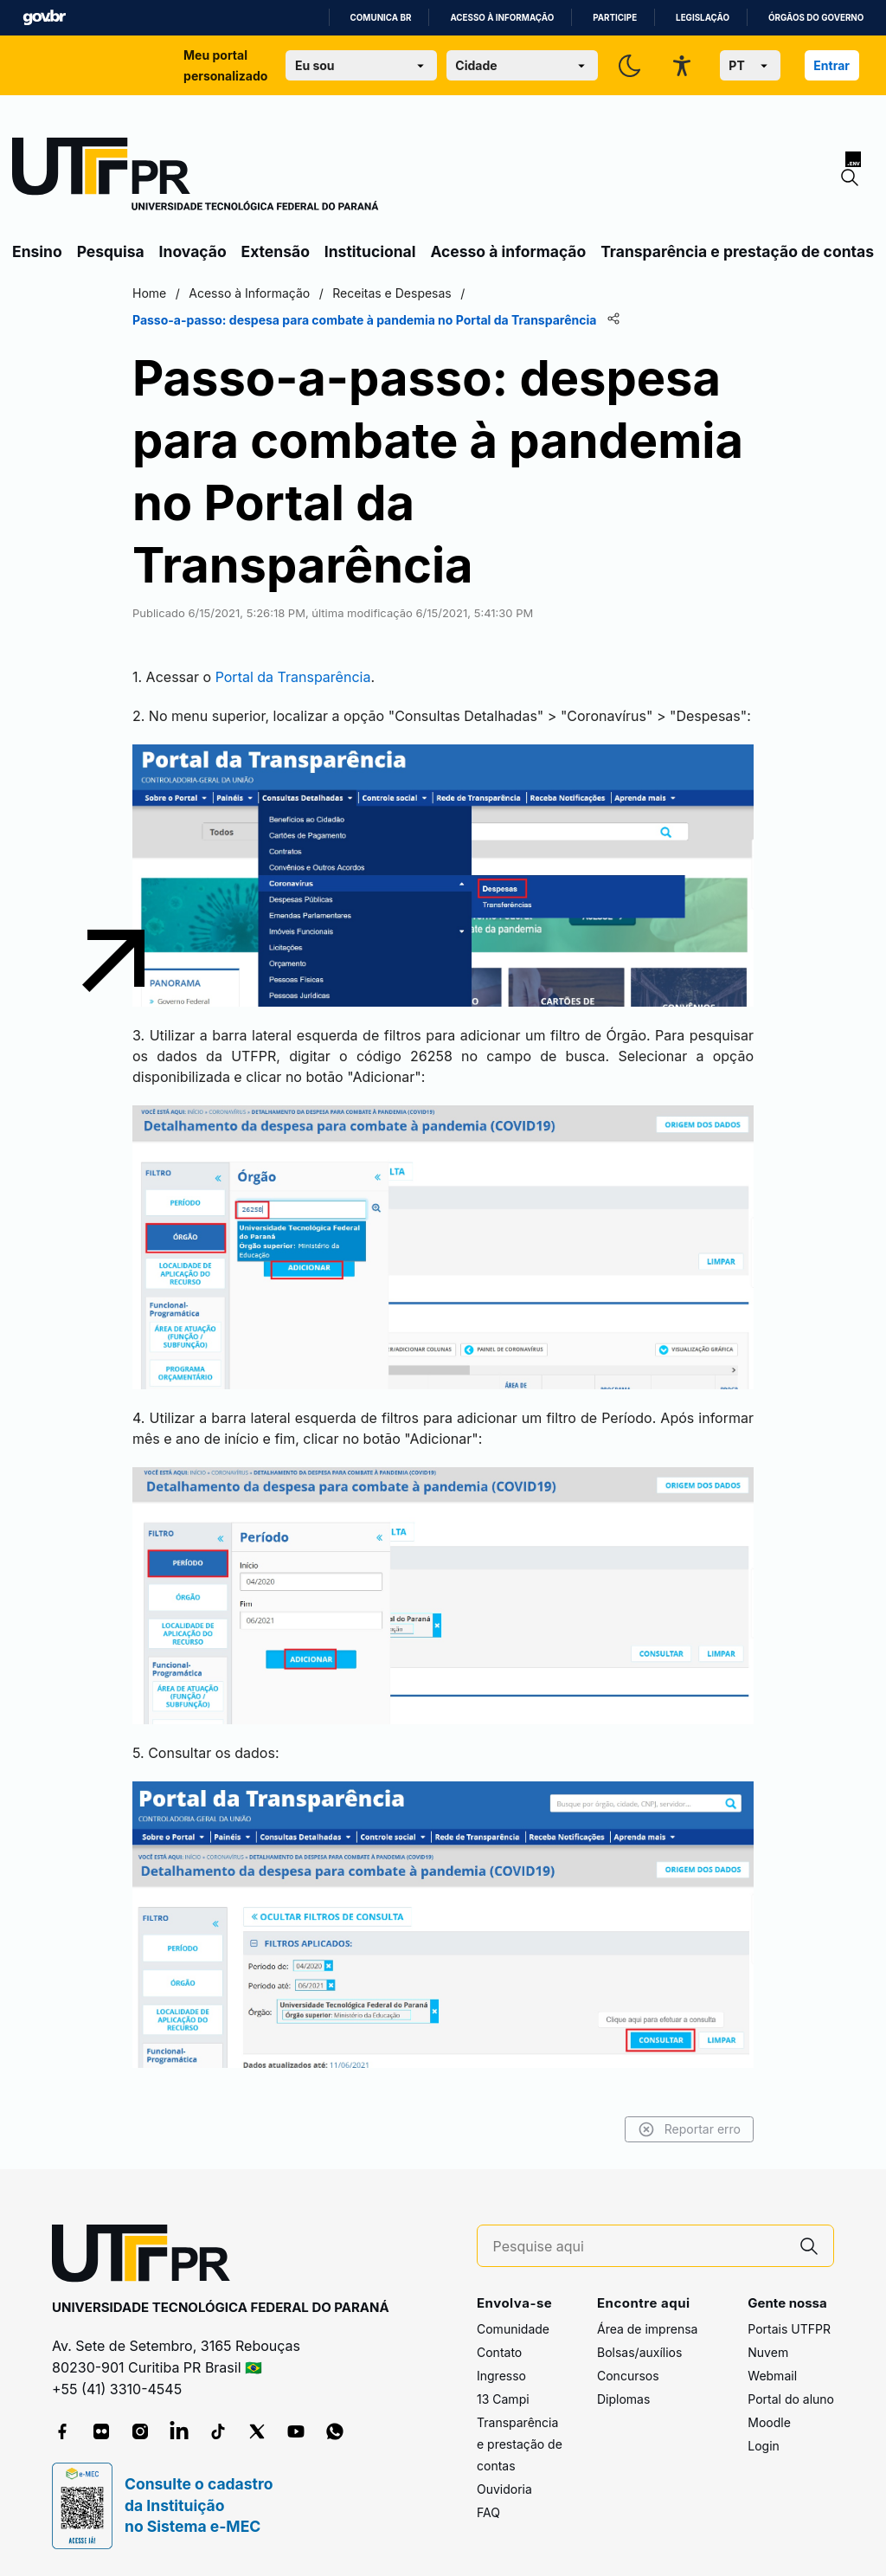 The width and height of the screenshot is (886, 2576). Describe the element at coordinates (113, 961) in the screenshot. I see `open link in new tab or window` at that location.